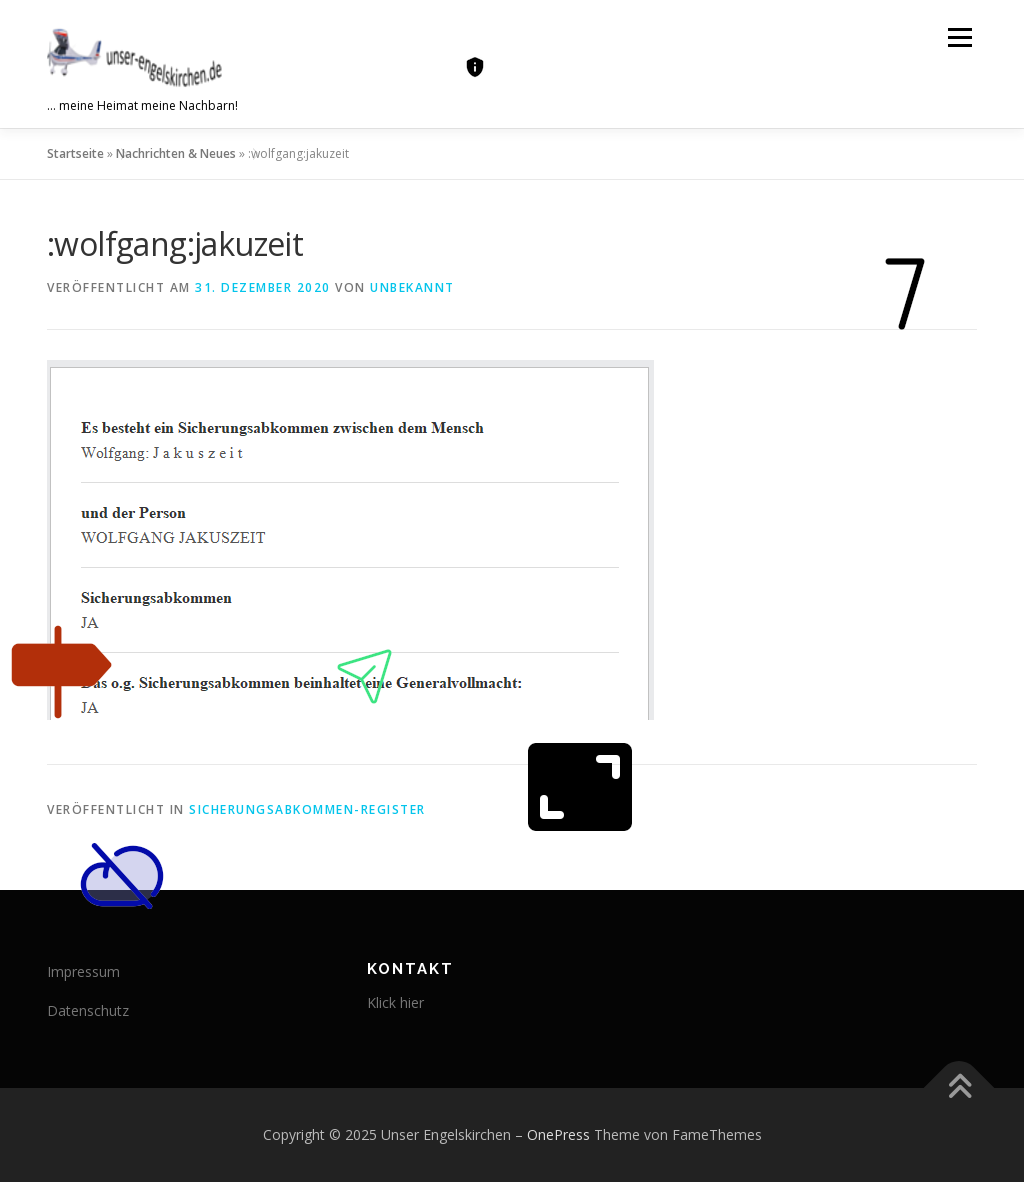 The width and height of the screenshot is (1024, 1182). What do you see at coordinates (580, 787) in the screenshot?
I see `enter fullscreen mode` at bounding box center [580, 787].